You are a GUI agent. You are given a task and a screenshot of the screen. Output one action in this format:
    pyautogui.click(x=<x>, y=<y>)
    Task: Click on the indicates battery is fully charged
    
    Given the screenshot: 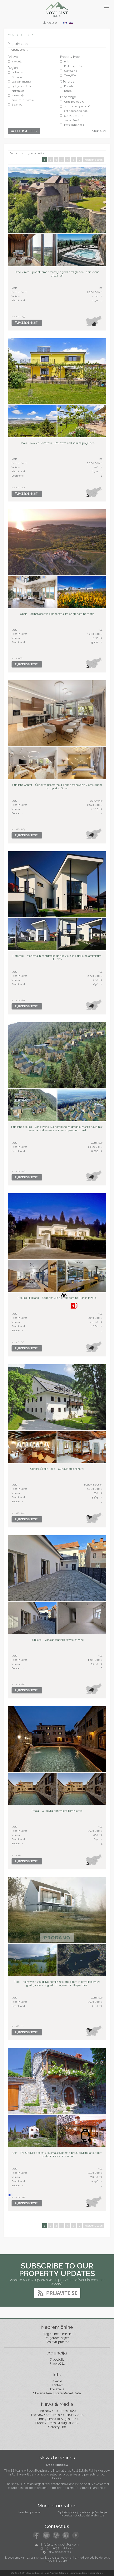 What is the action you would take?
    pyautogui.click(x=9, y=2195)
    